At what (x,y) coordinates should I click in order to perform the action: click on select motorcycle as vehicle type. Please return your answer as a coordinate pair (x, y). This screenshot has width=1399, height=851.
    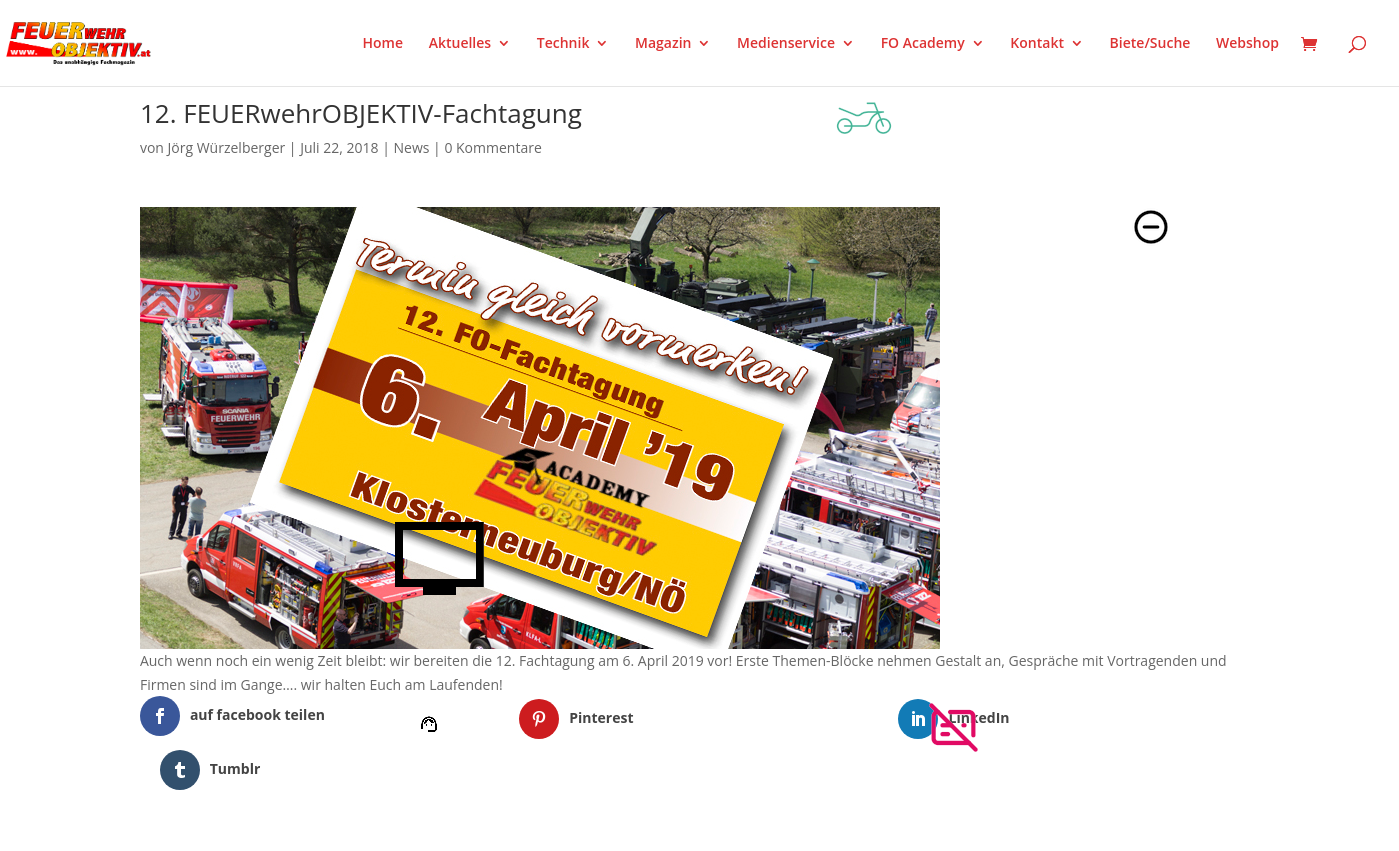
    Looking at the image, I should click on (864, 119).